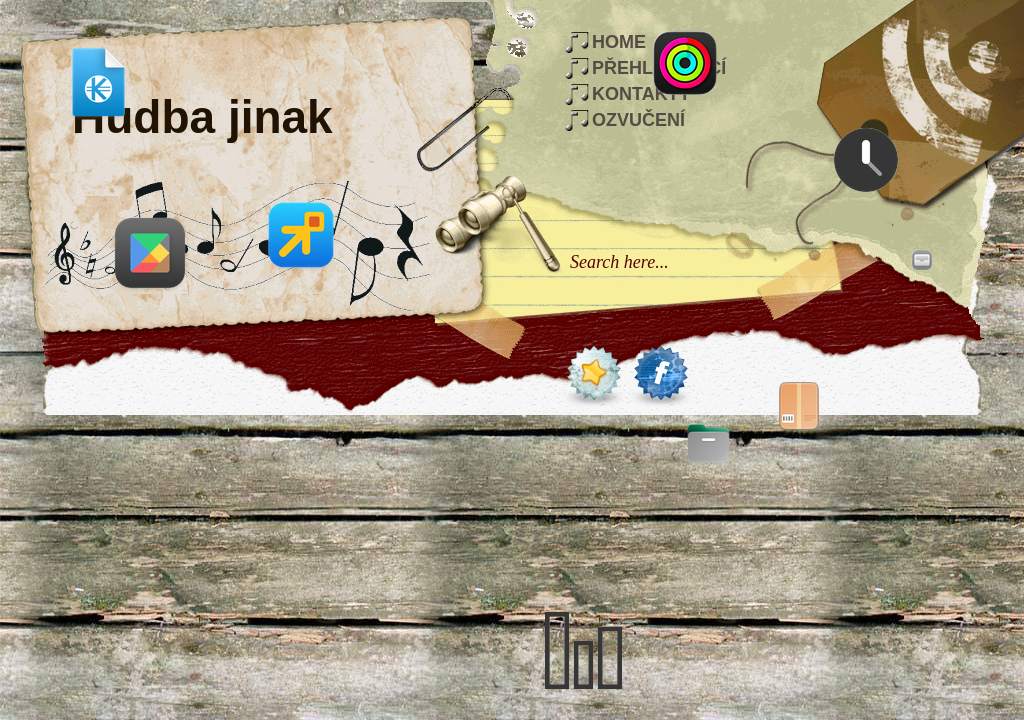 The height and width of the screenshot is (720, 1024). I want to click on open the tangram app, so click(150, 253).